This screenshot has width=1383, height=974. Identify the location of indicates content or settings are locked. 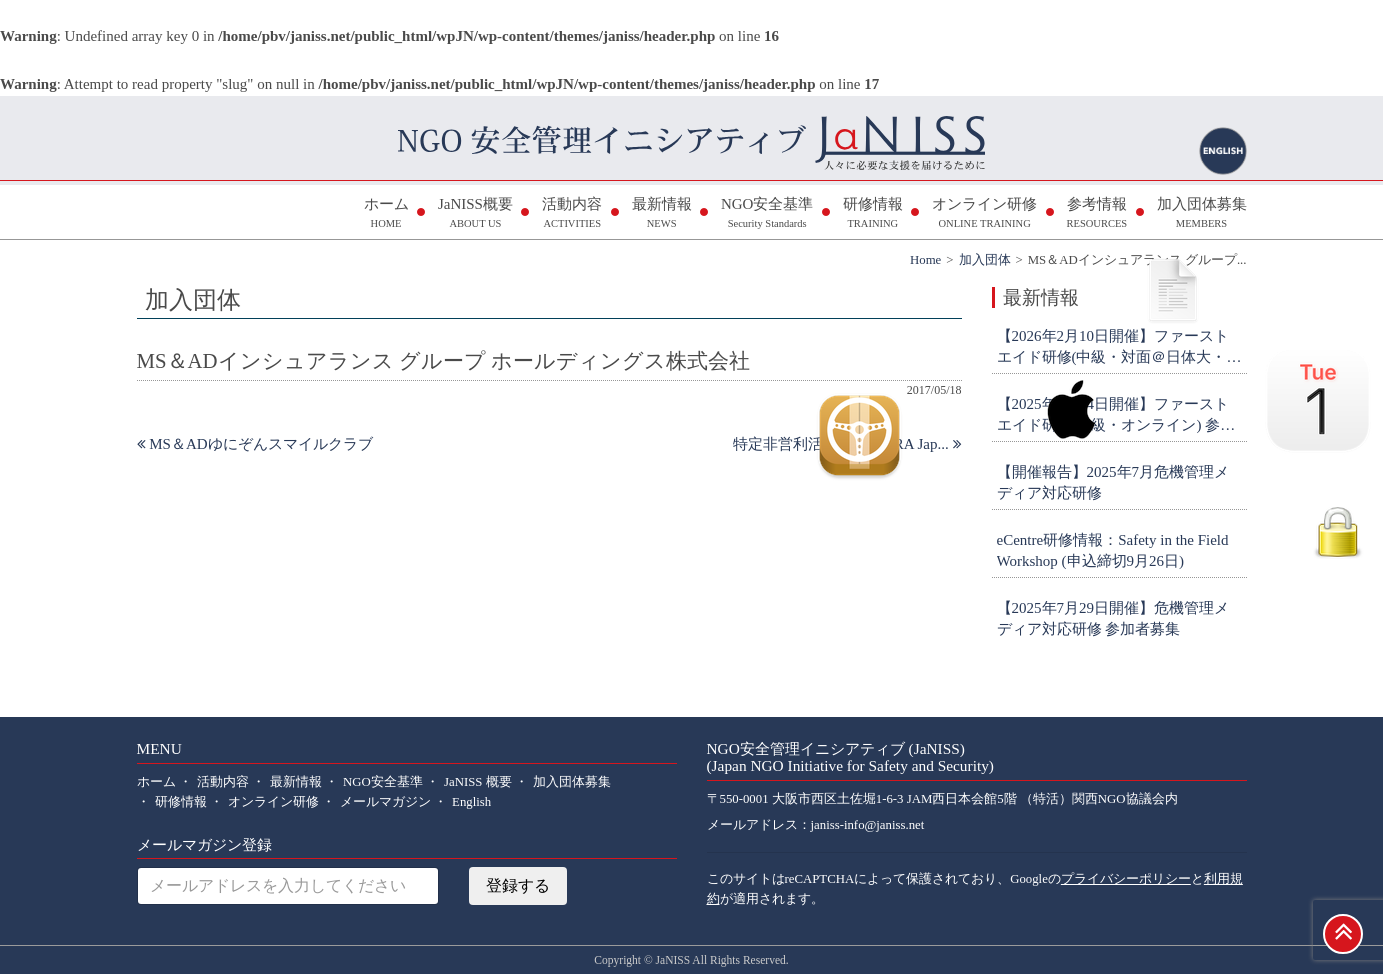
(1339, 532).